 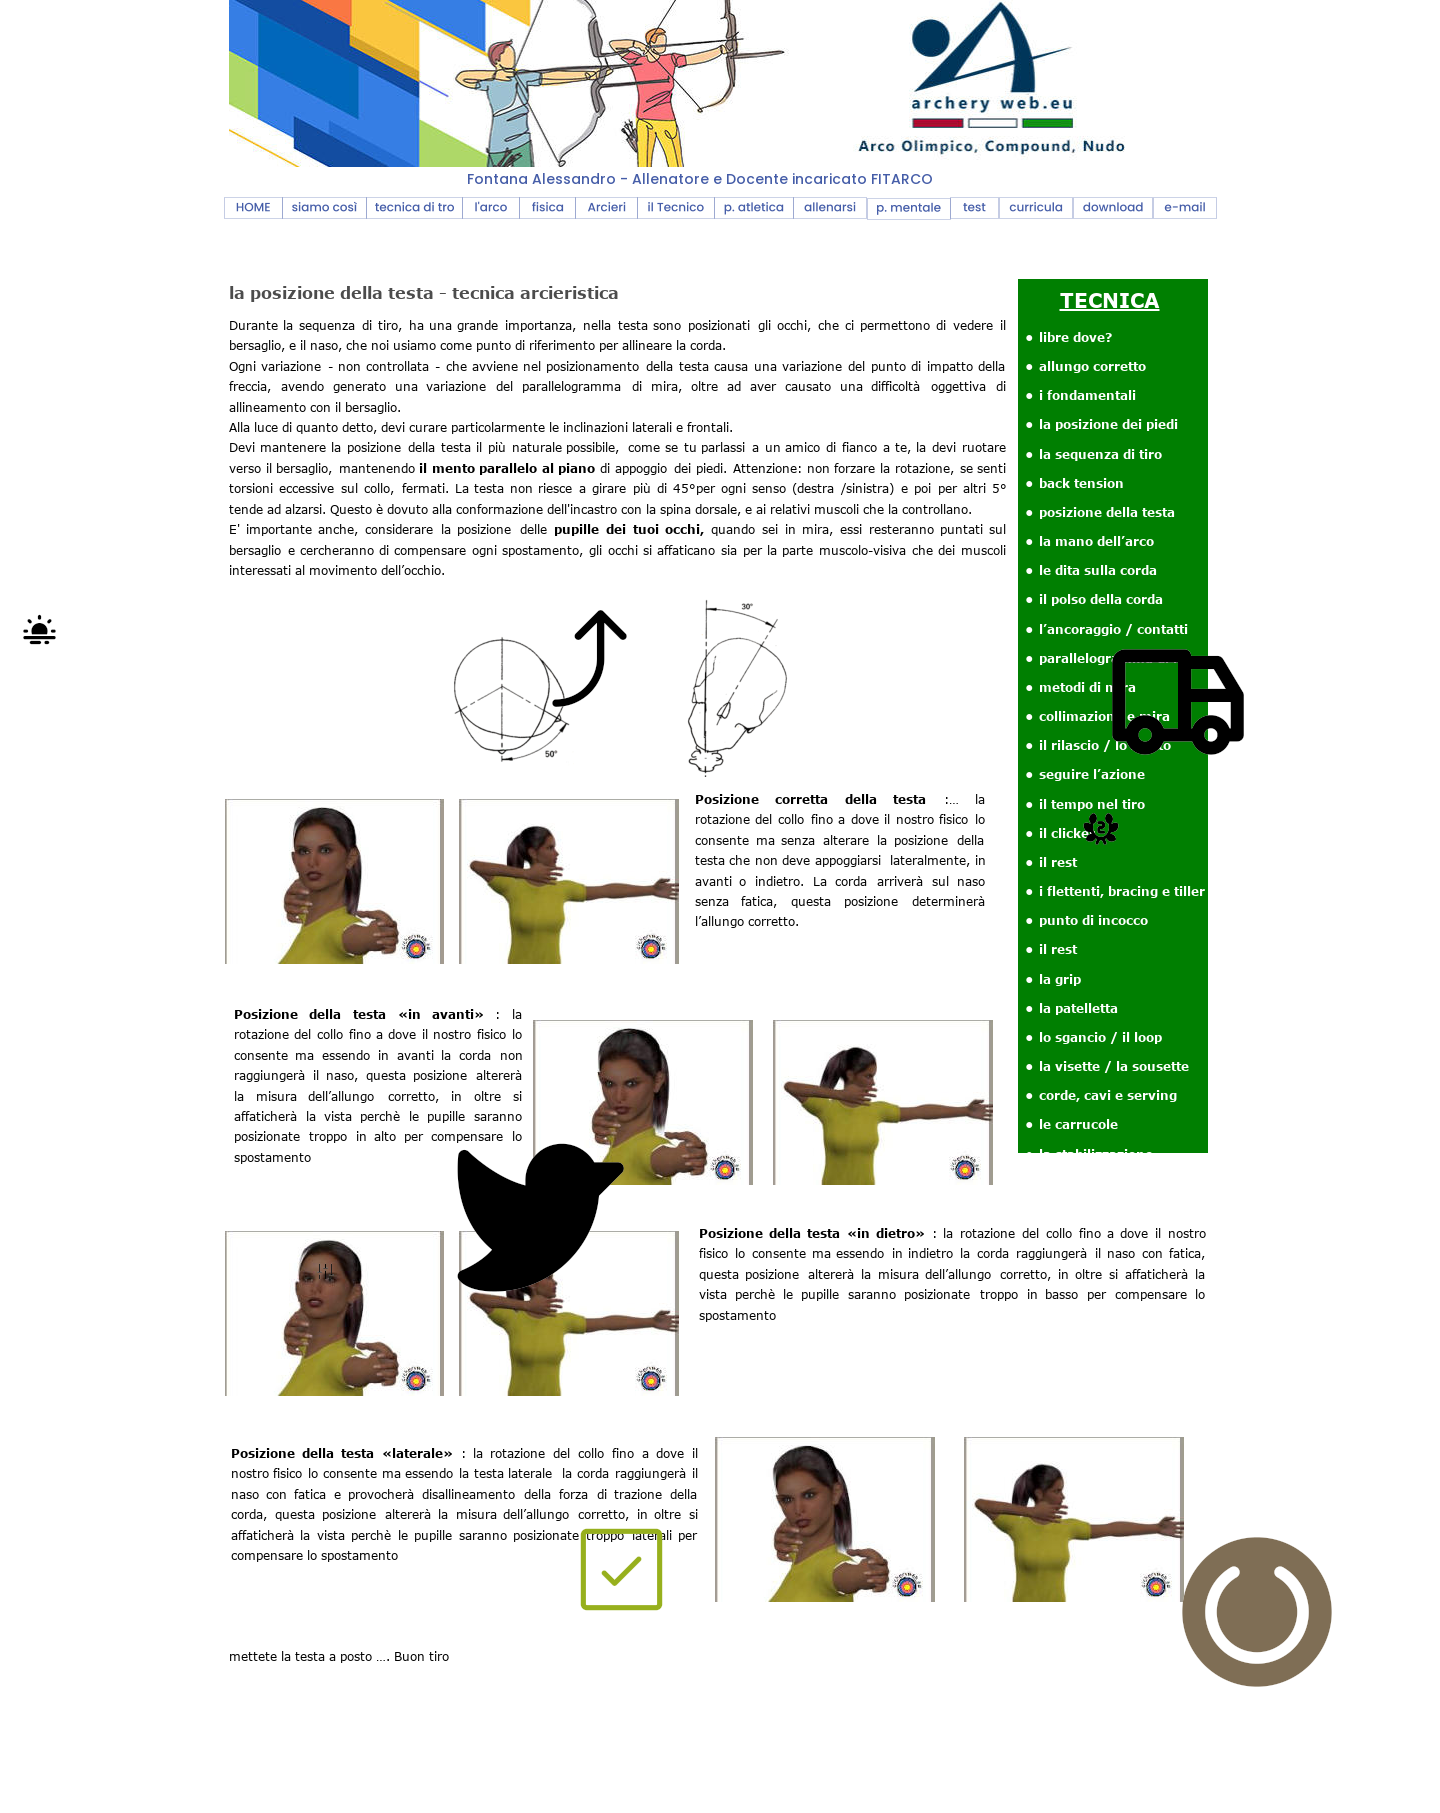 I want to click on track your delivery status, so click(x=1178, y=702).